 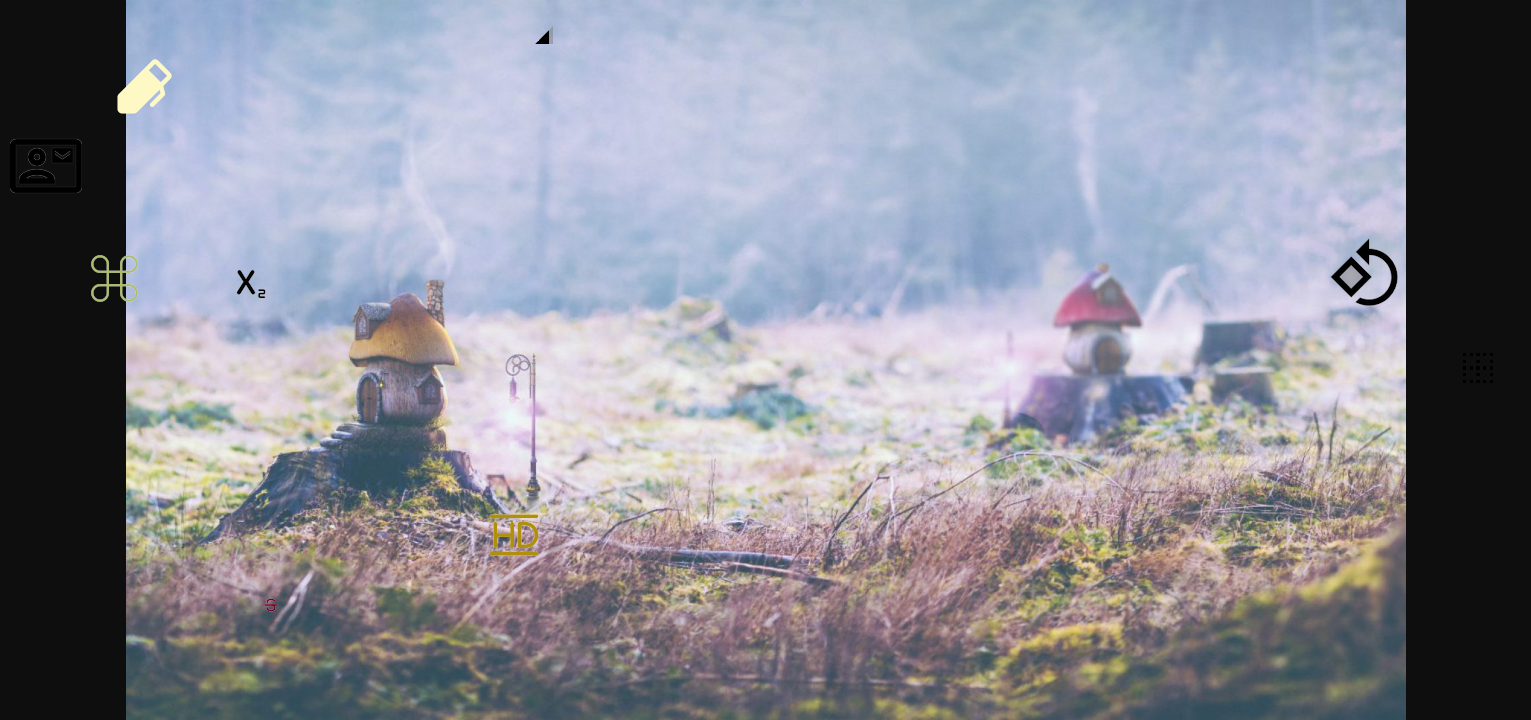 I want to click on indicates high-definition video quality, so click(x=514, y=535).